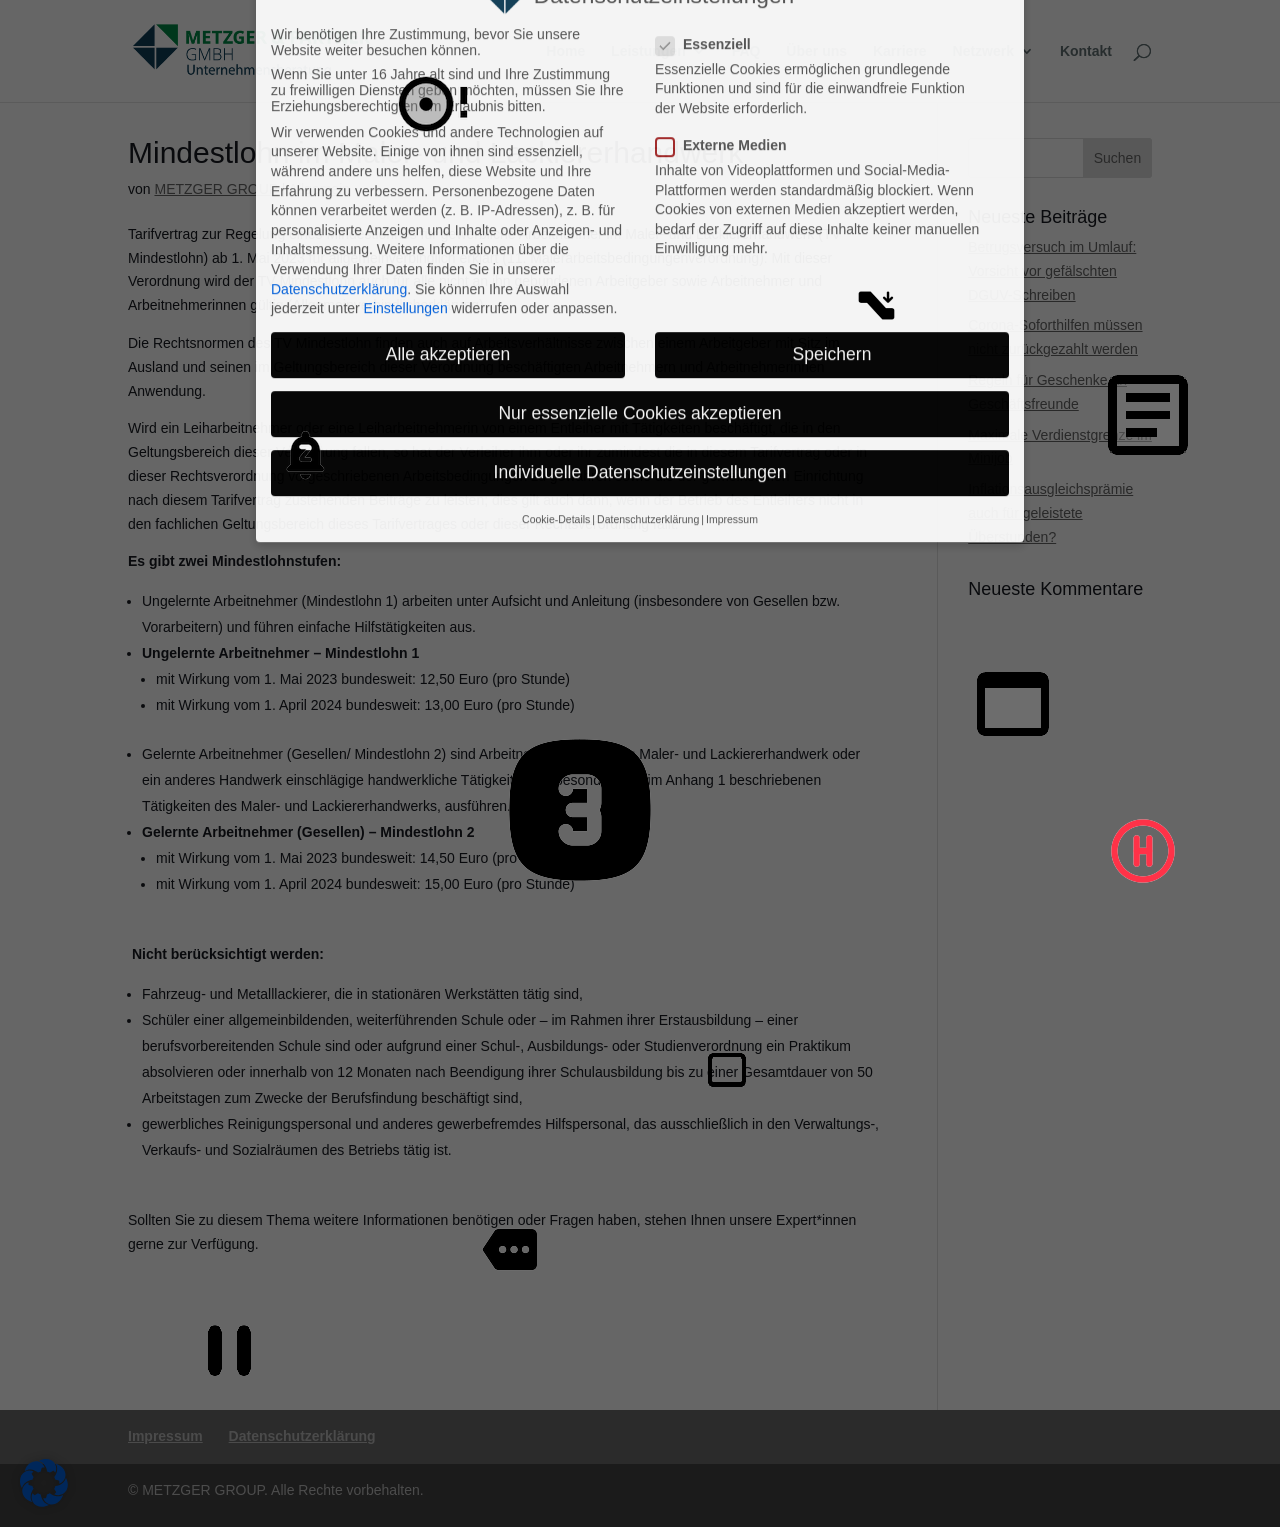  What do you see at coordinates (580, 810) in the screenshot?
I see `indicates step 3 in a multi-step process` at bounding box center [580, 810].